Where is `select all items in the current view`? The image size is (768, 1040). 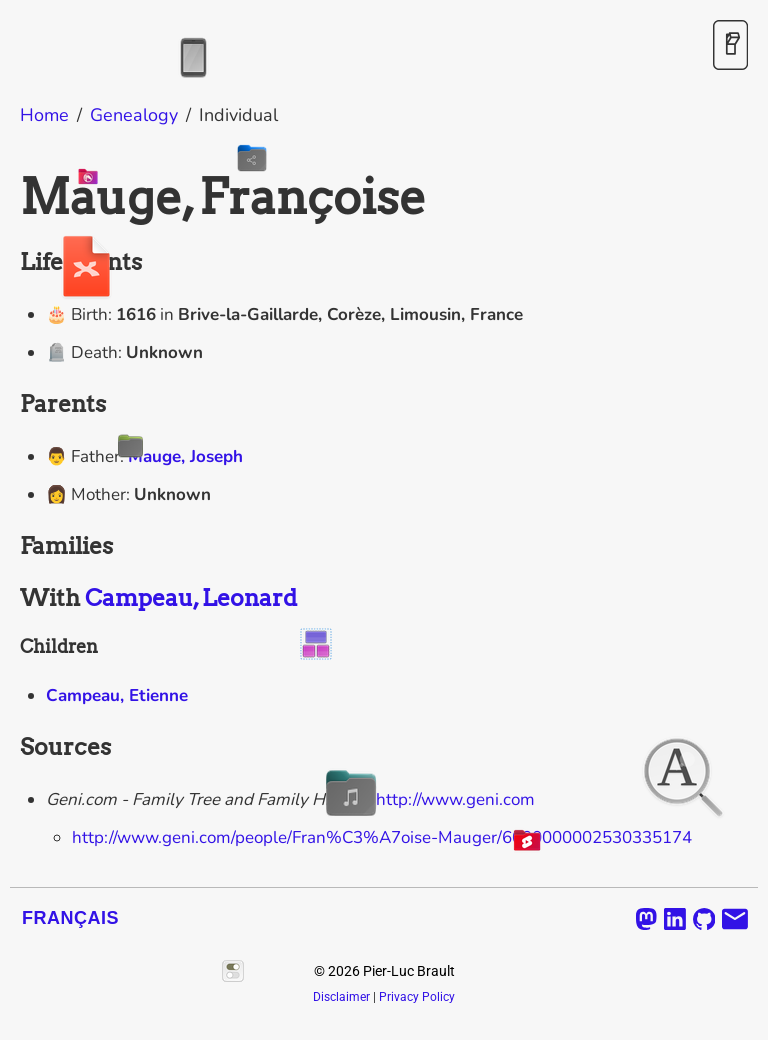 select all items in the current view is located at coordinates (316, 644).